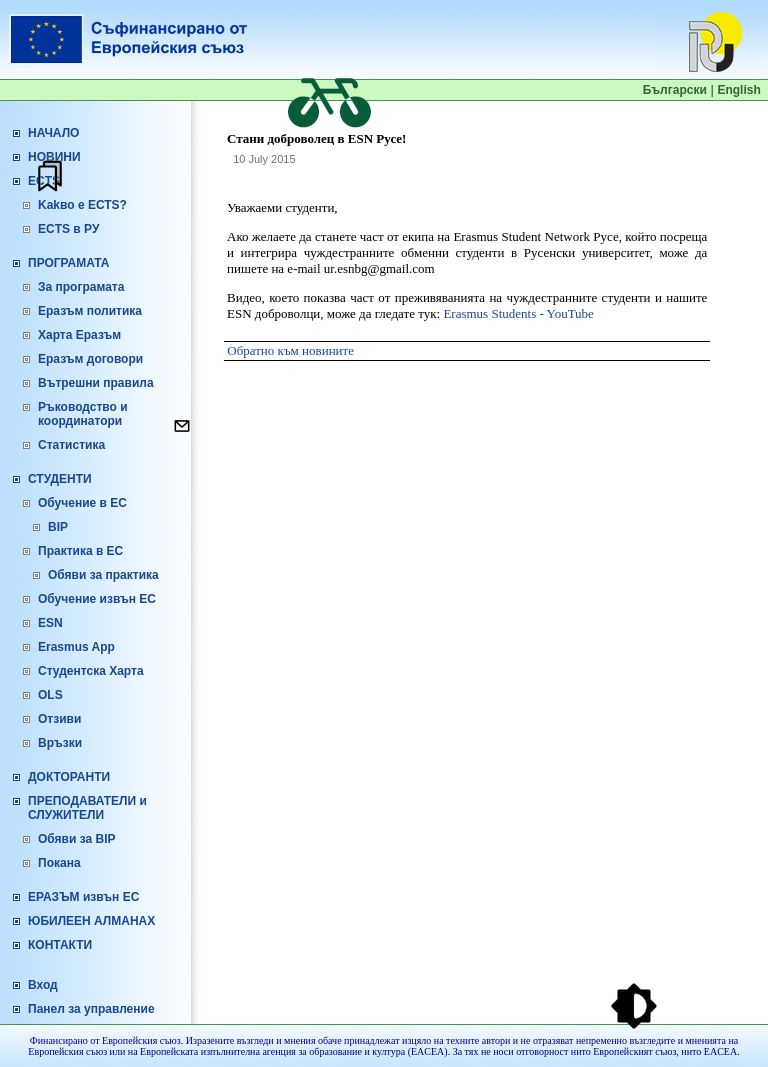  Describe the element at coordinates (182, 426) in the screenshot. I see `open your inbox or email` at that location.